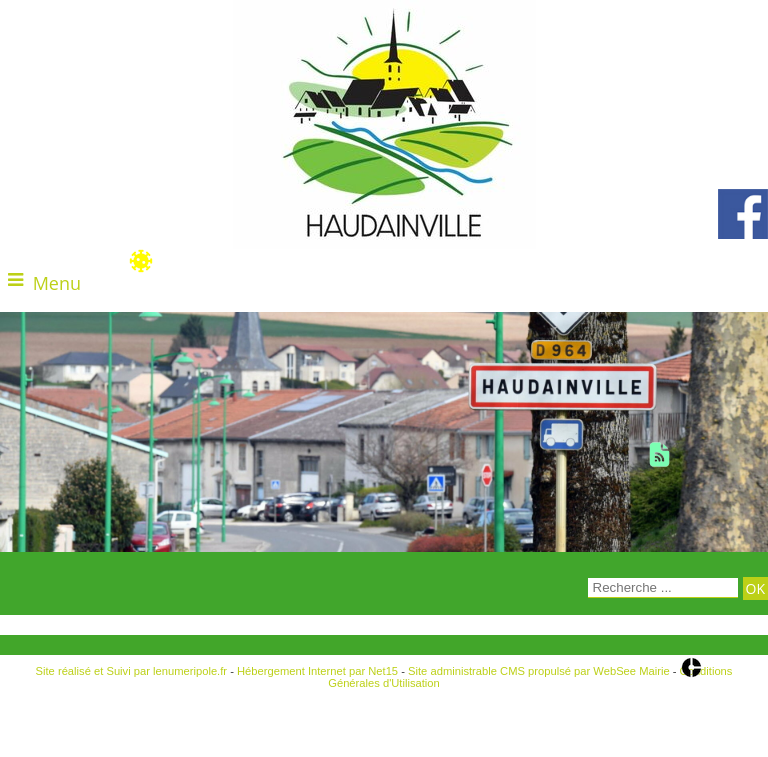  What do you see at coordinates (659, 454) in the screenshot?
I see `access RSS feed file` at bounding box center [659, 454].